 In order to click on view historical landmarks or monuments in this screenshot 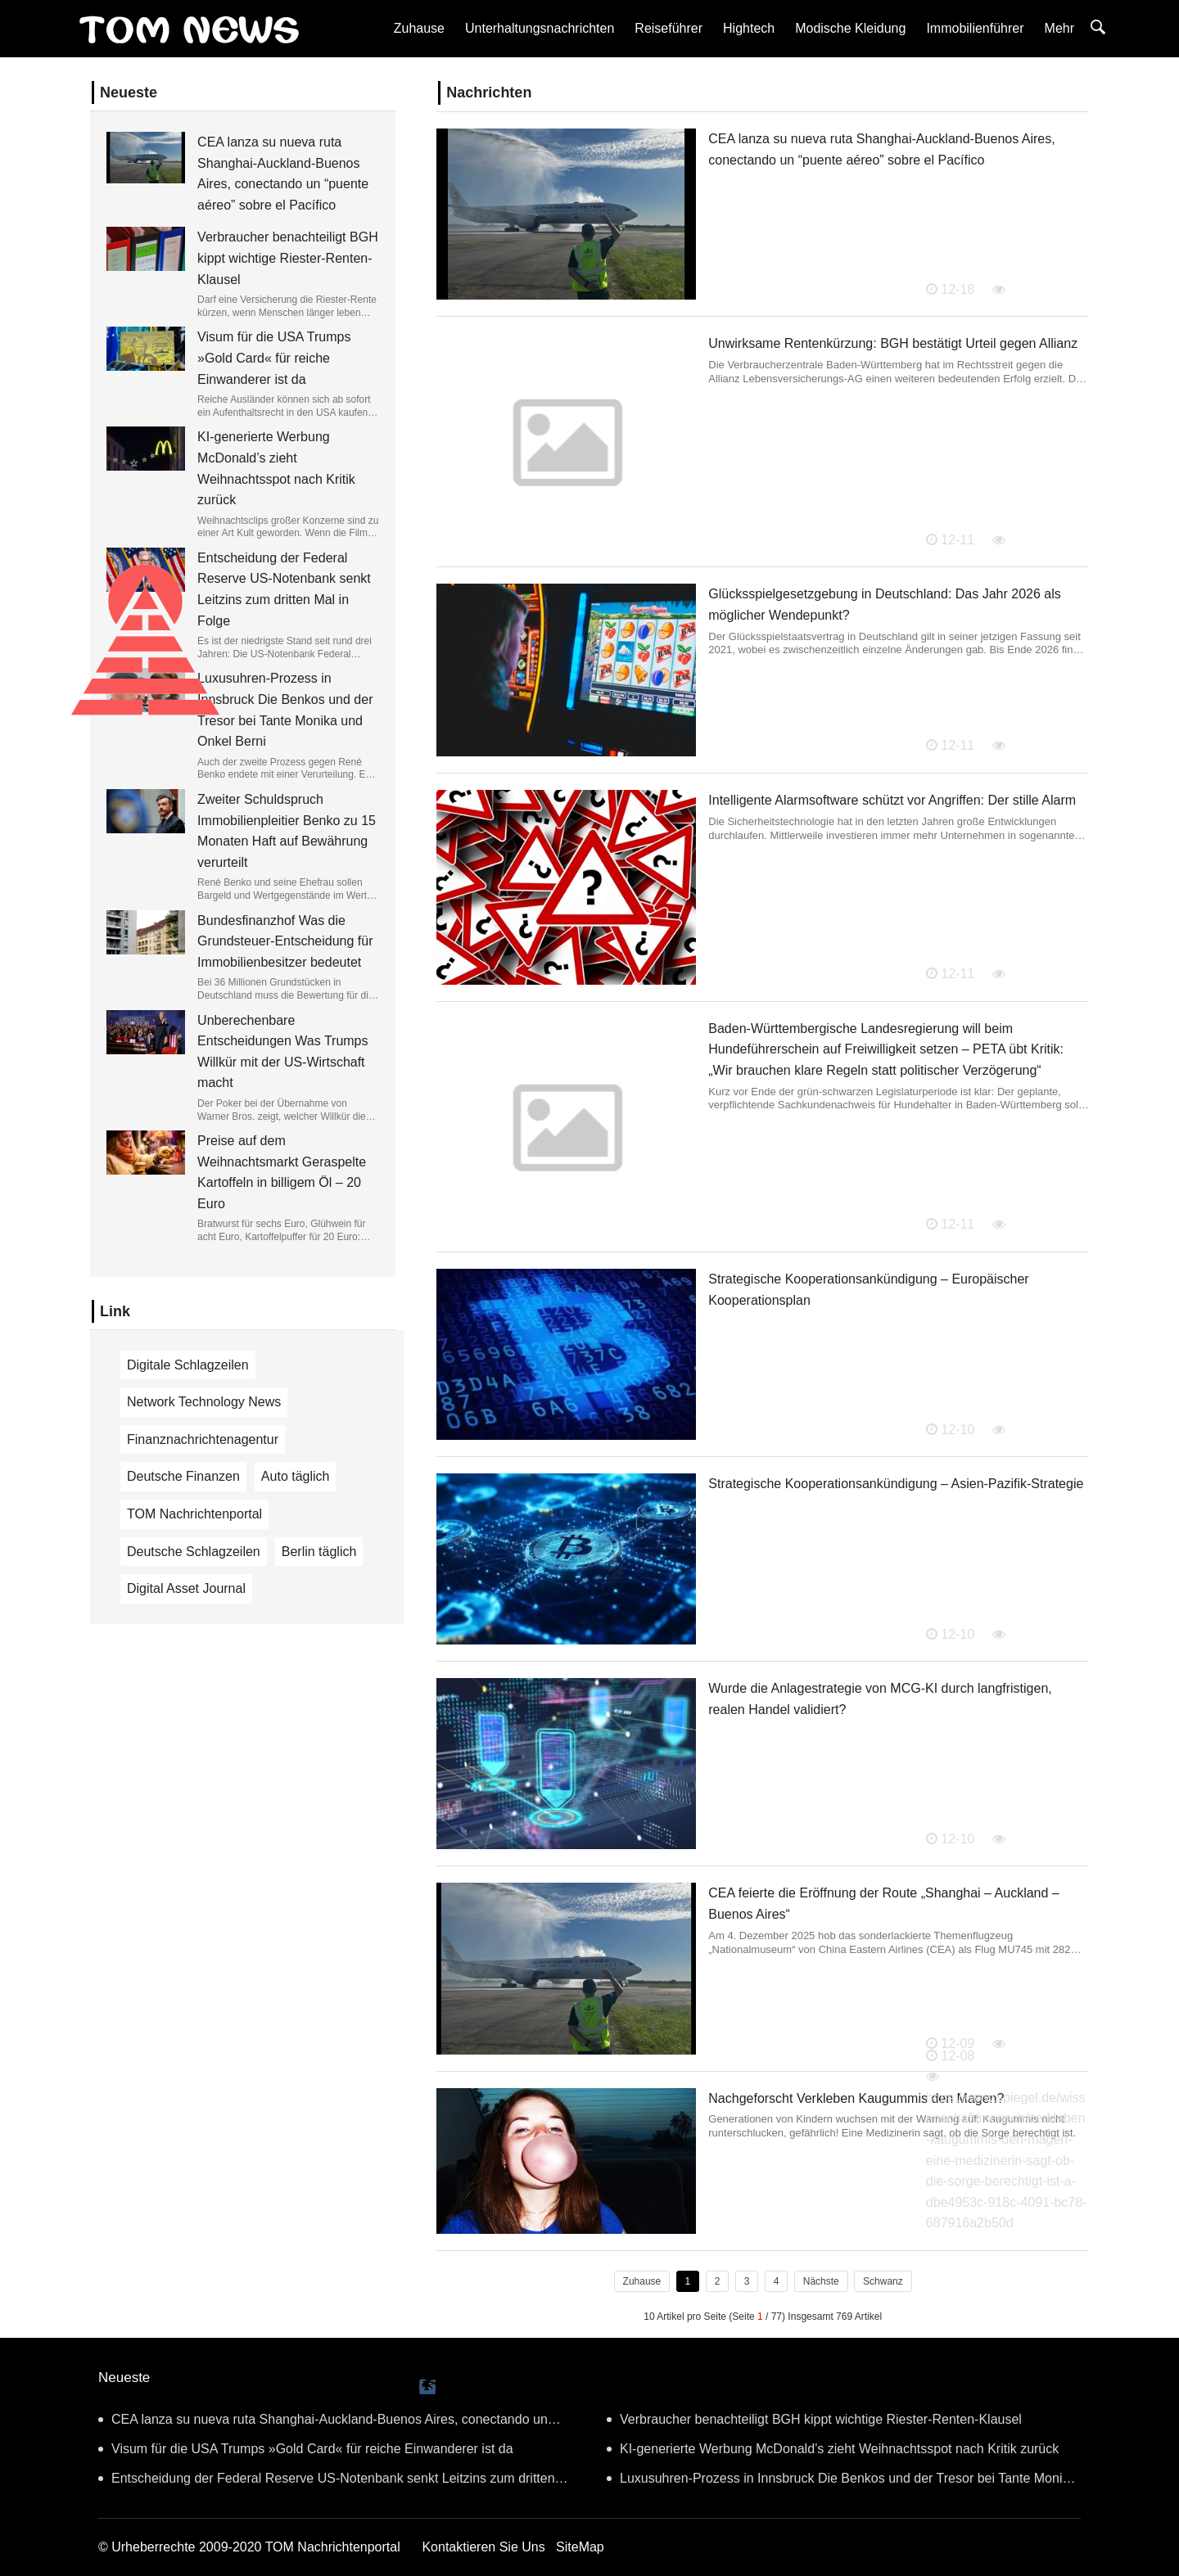, I will do `click(145, 639)`.